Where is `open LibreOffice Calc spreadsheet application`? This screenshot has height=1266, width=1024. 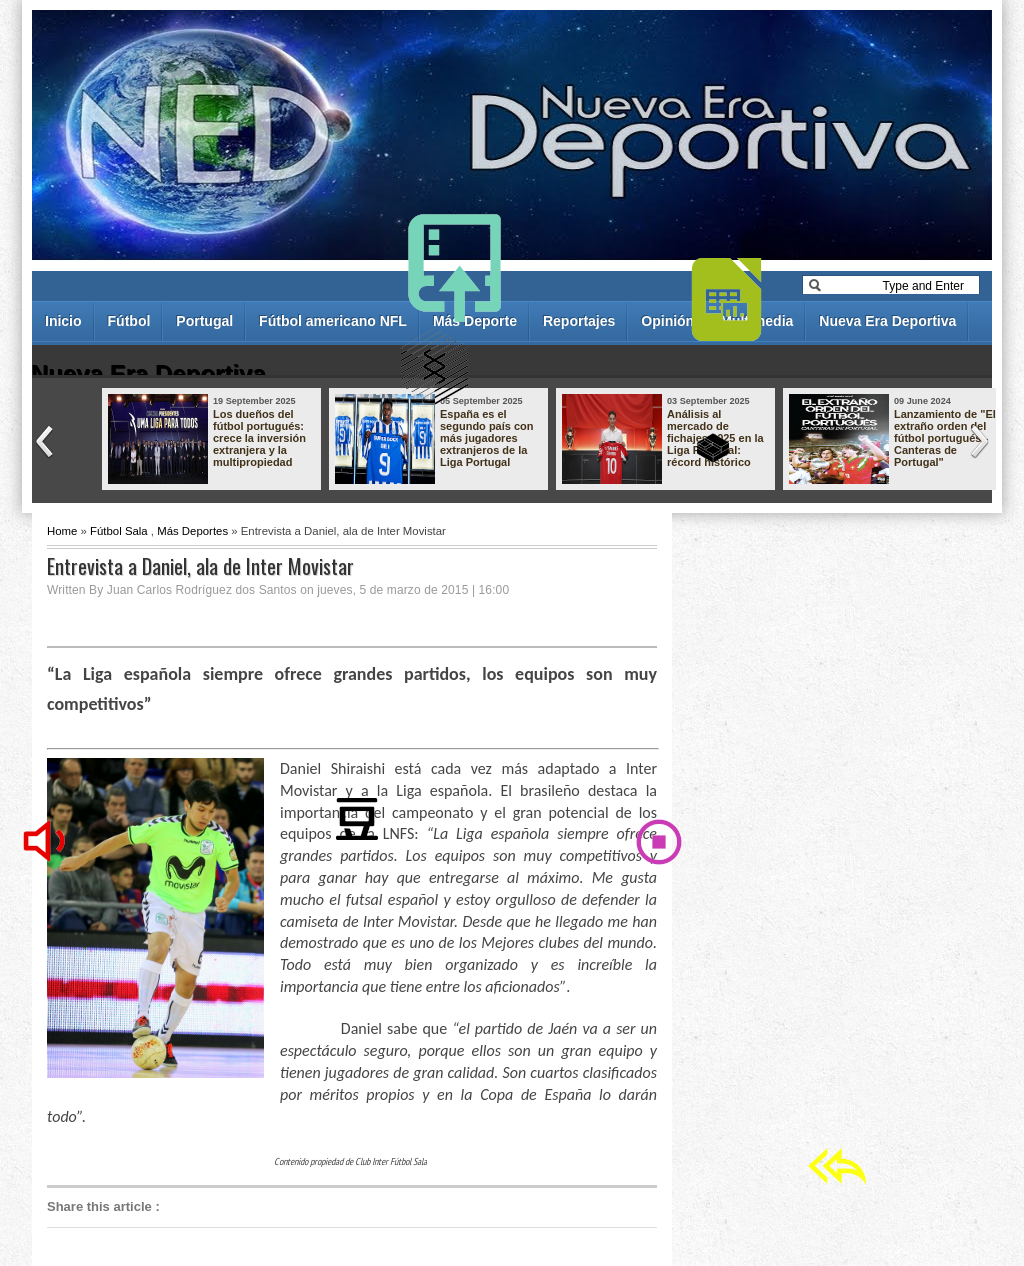
open LibreOffice Calc spreadsheet application is located at coordinates (726, 299).